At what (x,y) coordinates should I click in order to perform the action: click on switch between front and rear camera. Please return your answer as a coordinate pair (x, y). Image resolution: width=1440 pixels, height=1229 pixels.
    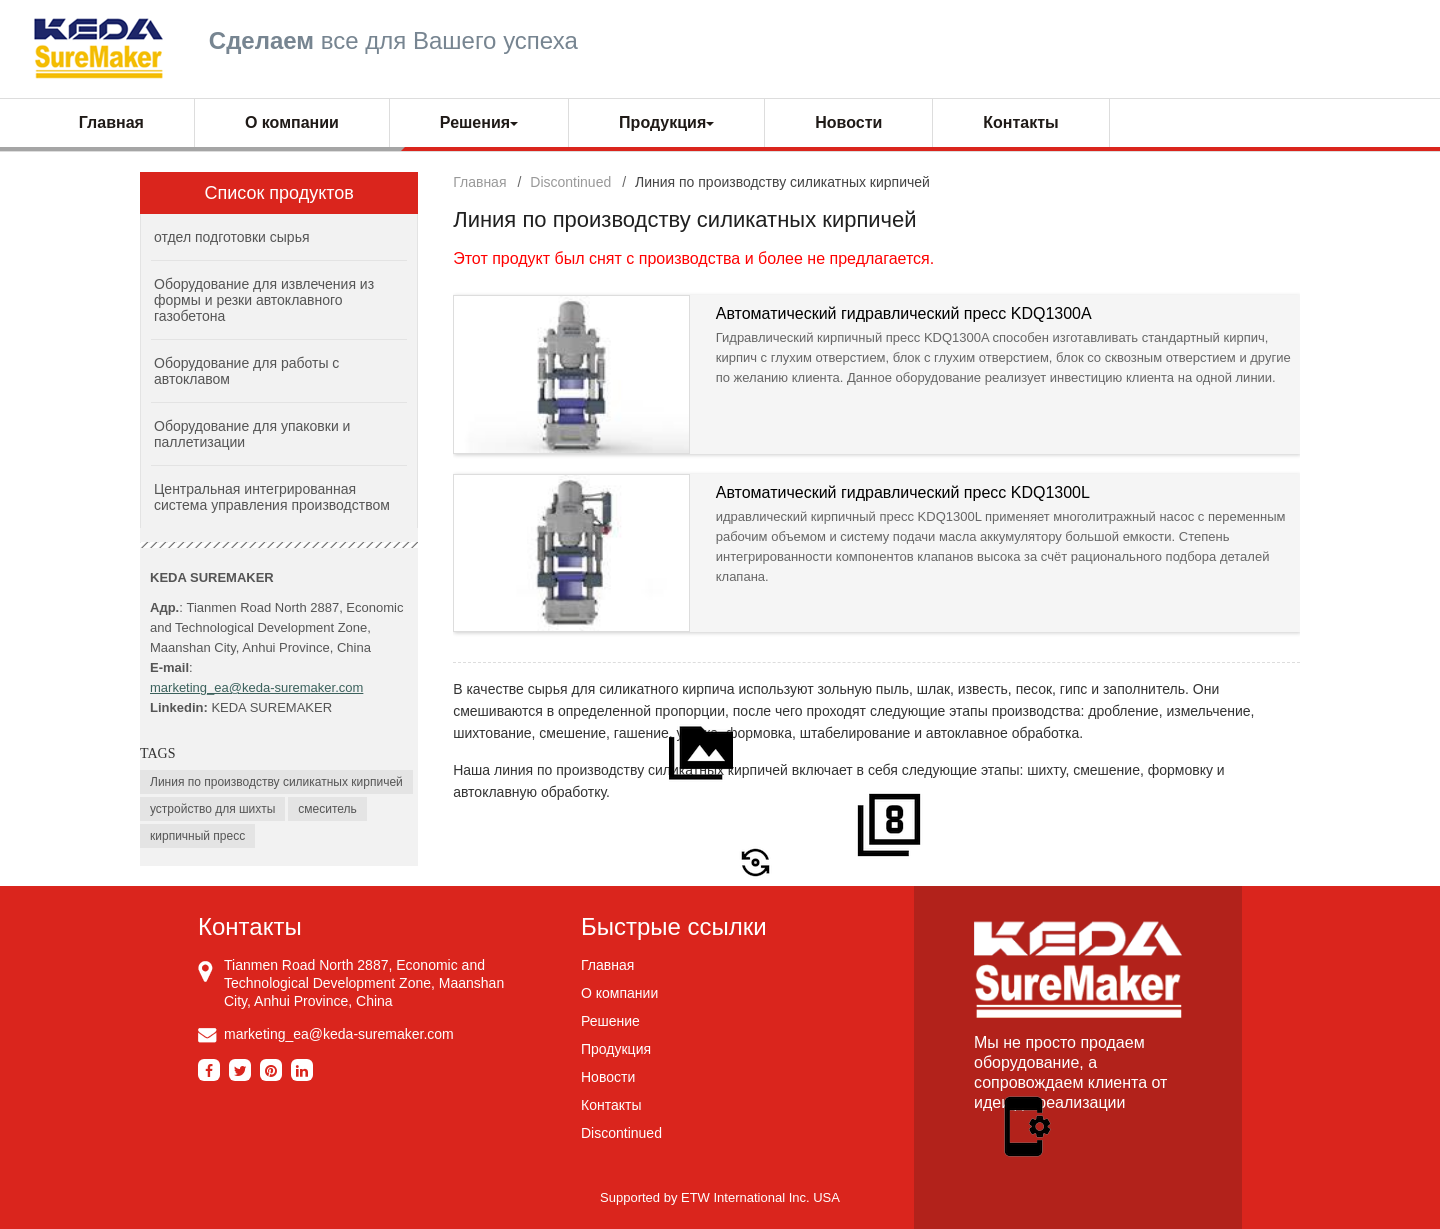
    Looking at the image, I should click on (755, 862).